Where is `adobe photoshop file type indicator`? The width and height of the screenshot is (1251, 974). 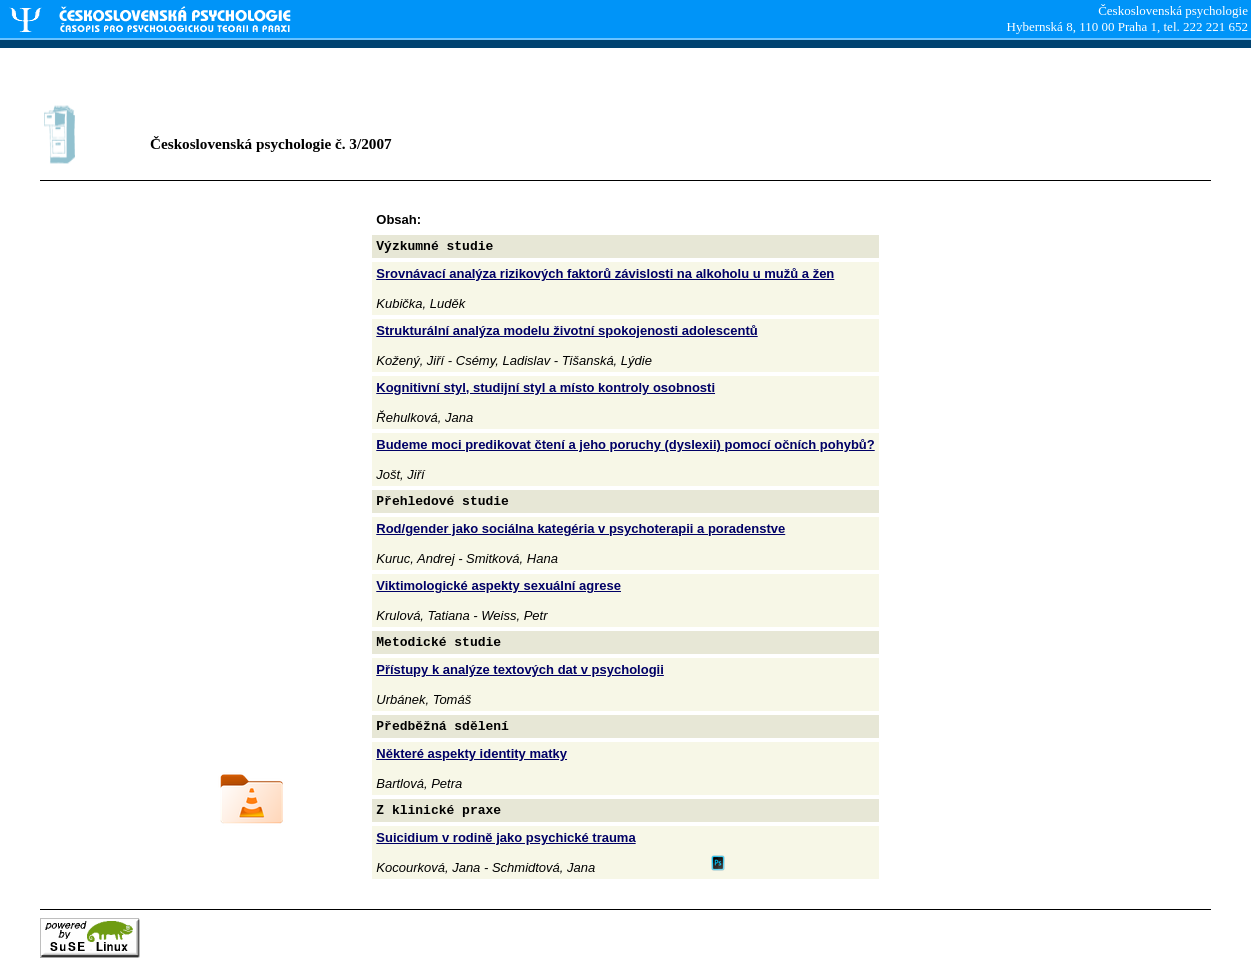 adobe photoshop file type indicator is located at coordinates (718, 863).